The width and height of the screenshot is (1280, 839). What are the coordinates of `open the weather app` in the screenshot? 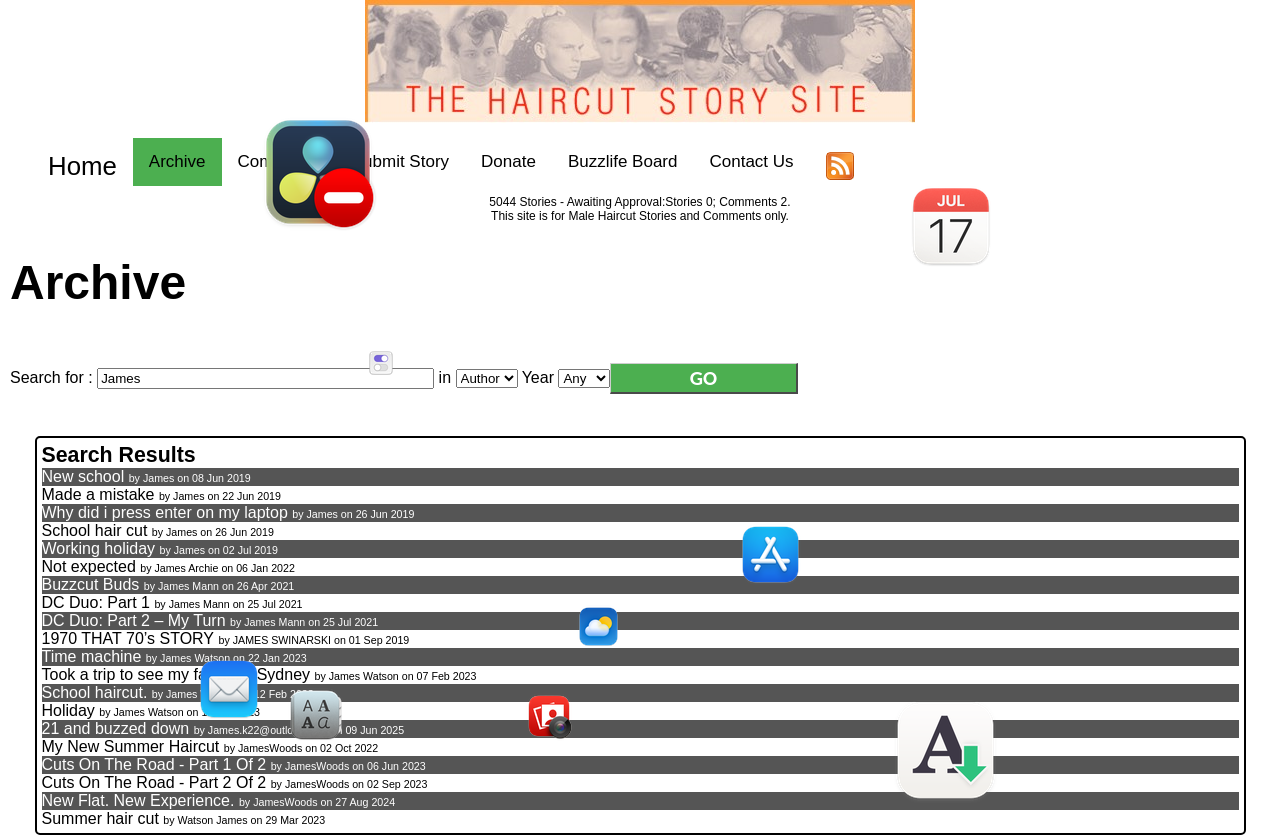 It's located at (598, 626).